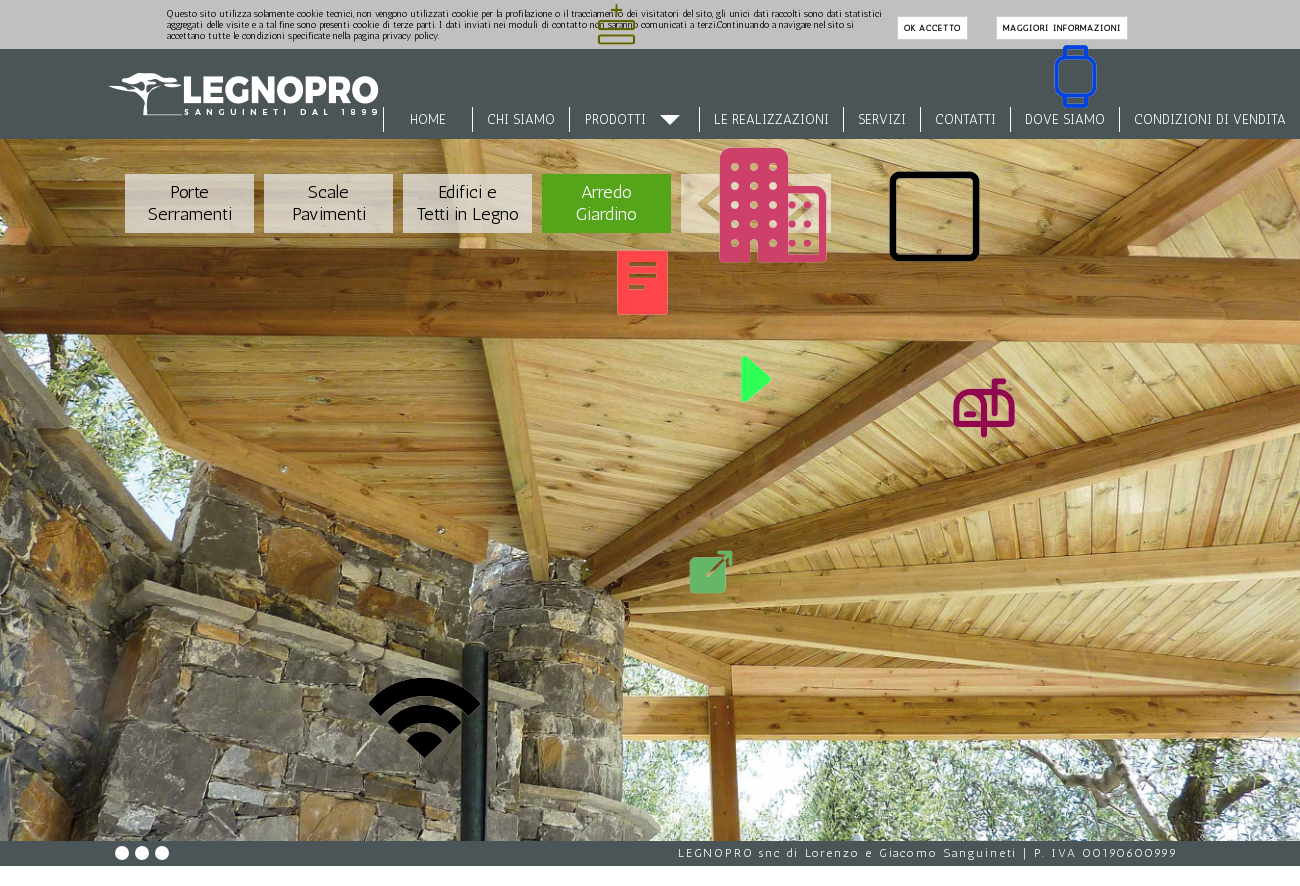  What do you see at coordinates (711, 572) in the screenshot?
I see `open link in new tab or window` at bounding box center [711, 572].